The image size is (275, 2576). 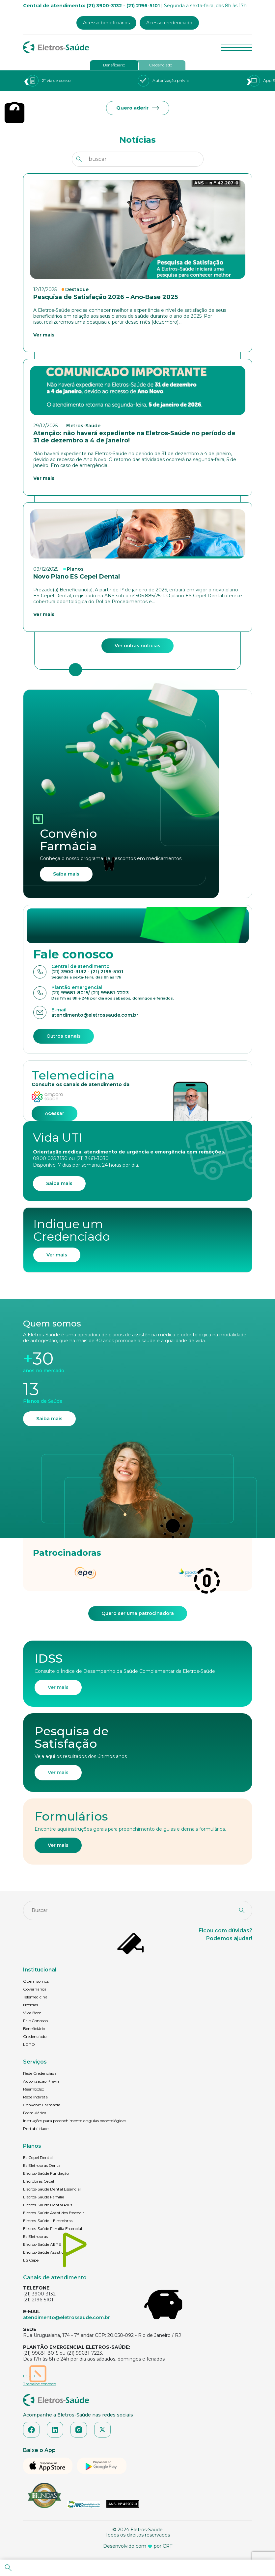 What do you see at coordinates (173, 1526) in the screenshot?
I see `adjust screen brightness to low` at bounding box center [173, 1526].